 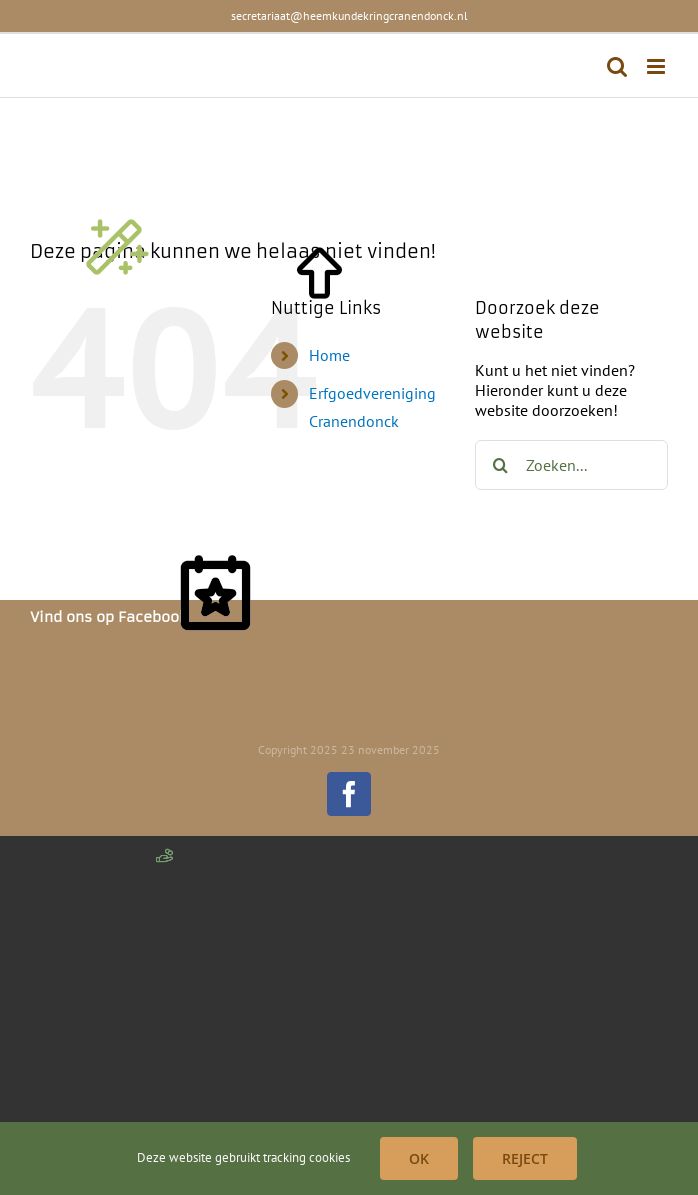 What do you see at coordinates (114, 247) in the screenshot?
I see `apply auto-enhance or smart adjustments` at bounding box center [114, 247].